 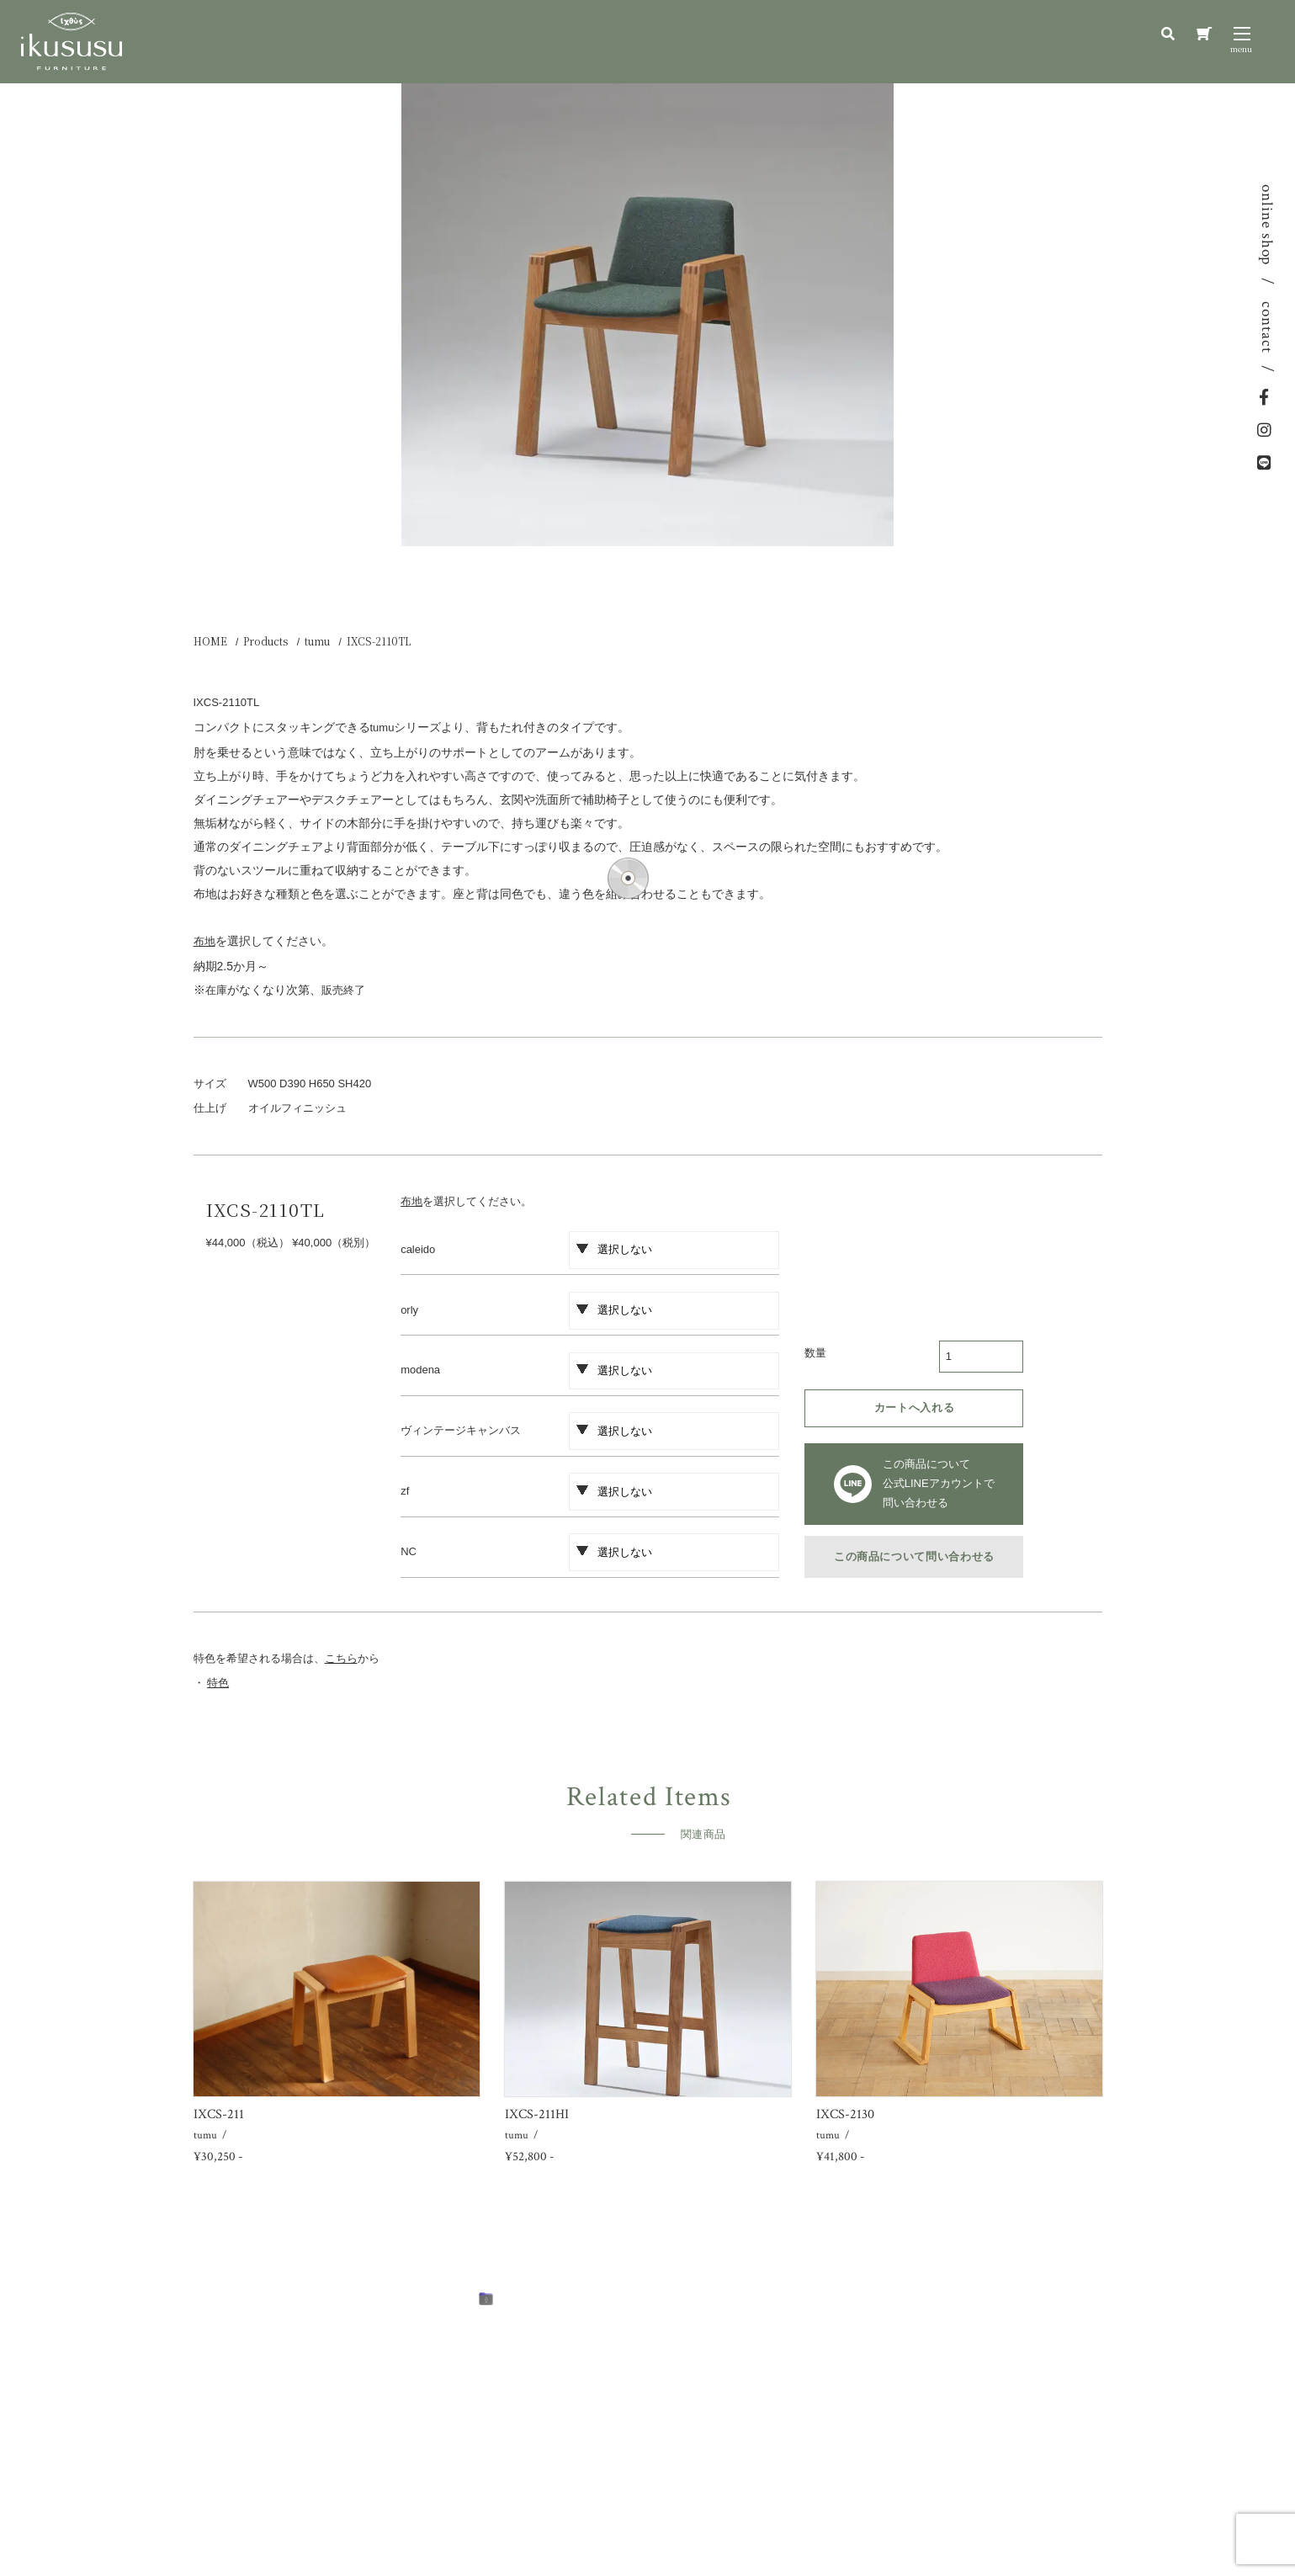 What do you see at coordinates (486, 2298) in the screenshot?
I see `open your downloads folder` at bounding box center [486, 2298].